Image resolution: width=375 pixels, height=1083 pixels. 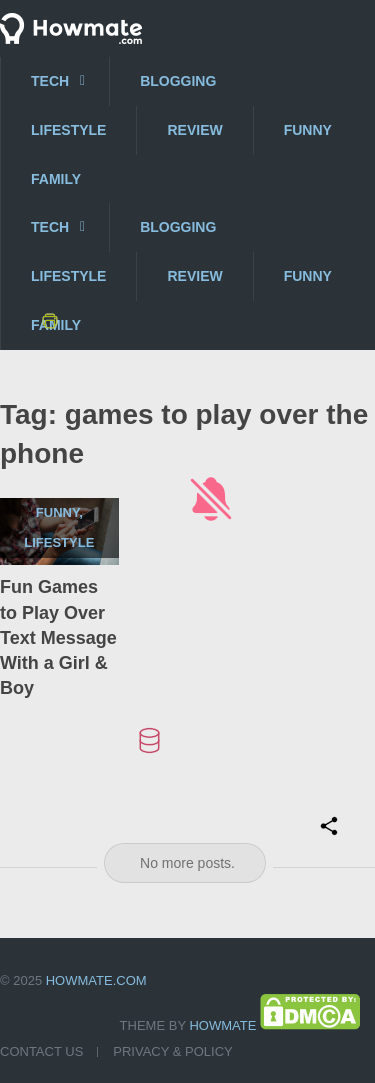 What do you see at coordinates (211, 499) in the screenshot?
I see `mute or disable notifications` at bounding box center [211, 499].